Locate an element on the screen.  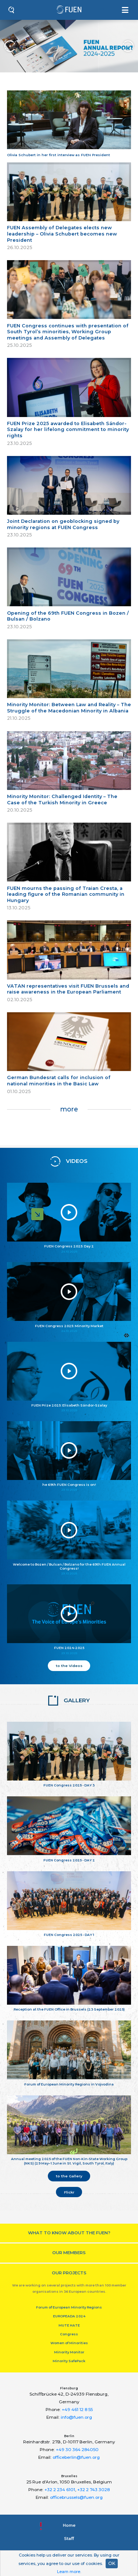
draw a line between two points is located at coordinates (90, 1606).